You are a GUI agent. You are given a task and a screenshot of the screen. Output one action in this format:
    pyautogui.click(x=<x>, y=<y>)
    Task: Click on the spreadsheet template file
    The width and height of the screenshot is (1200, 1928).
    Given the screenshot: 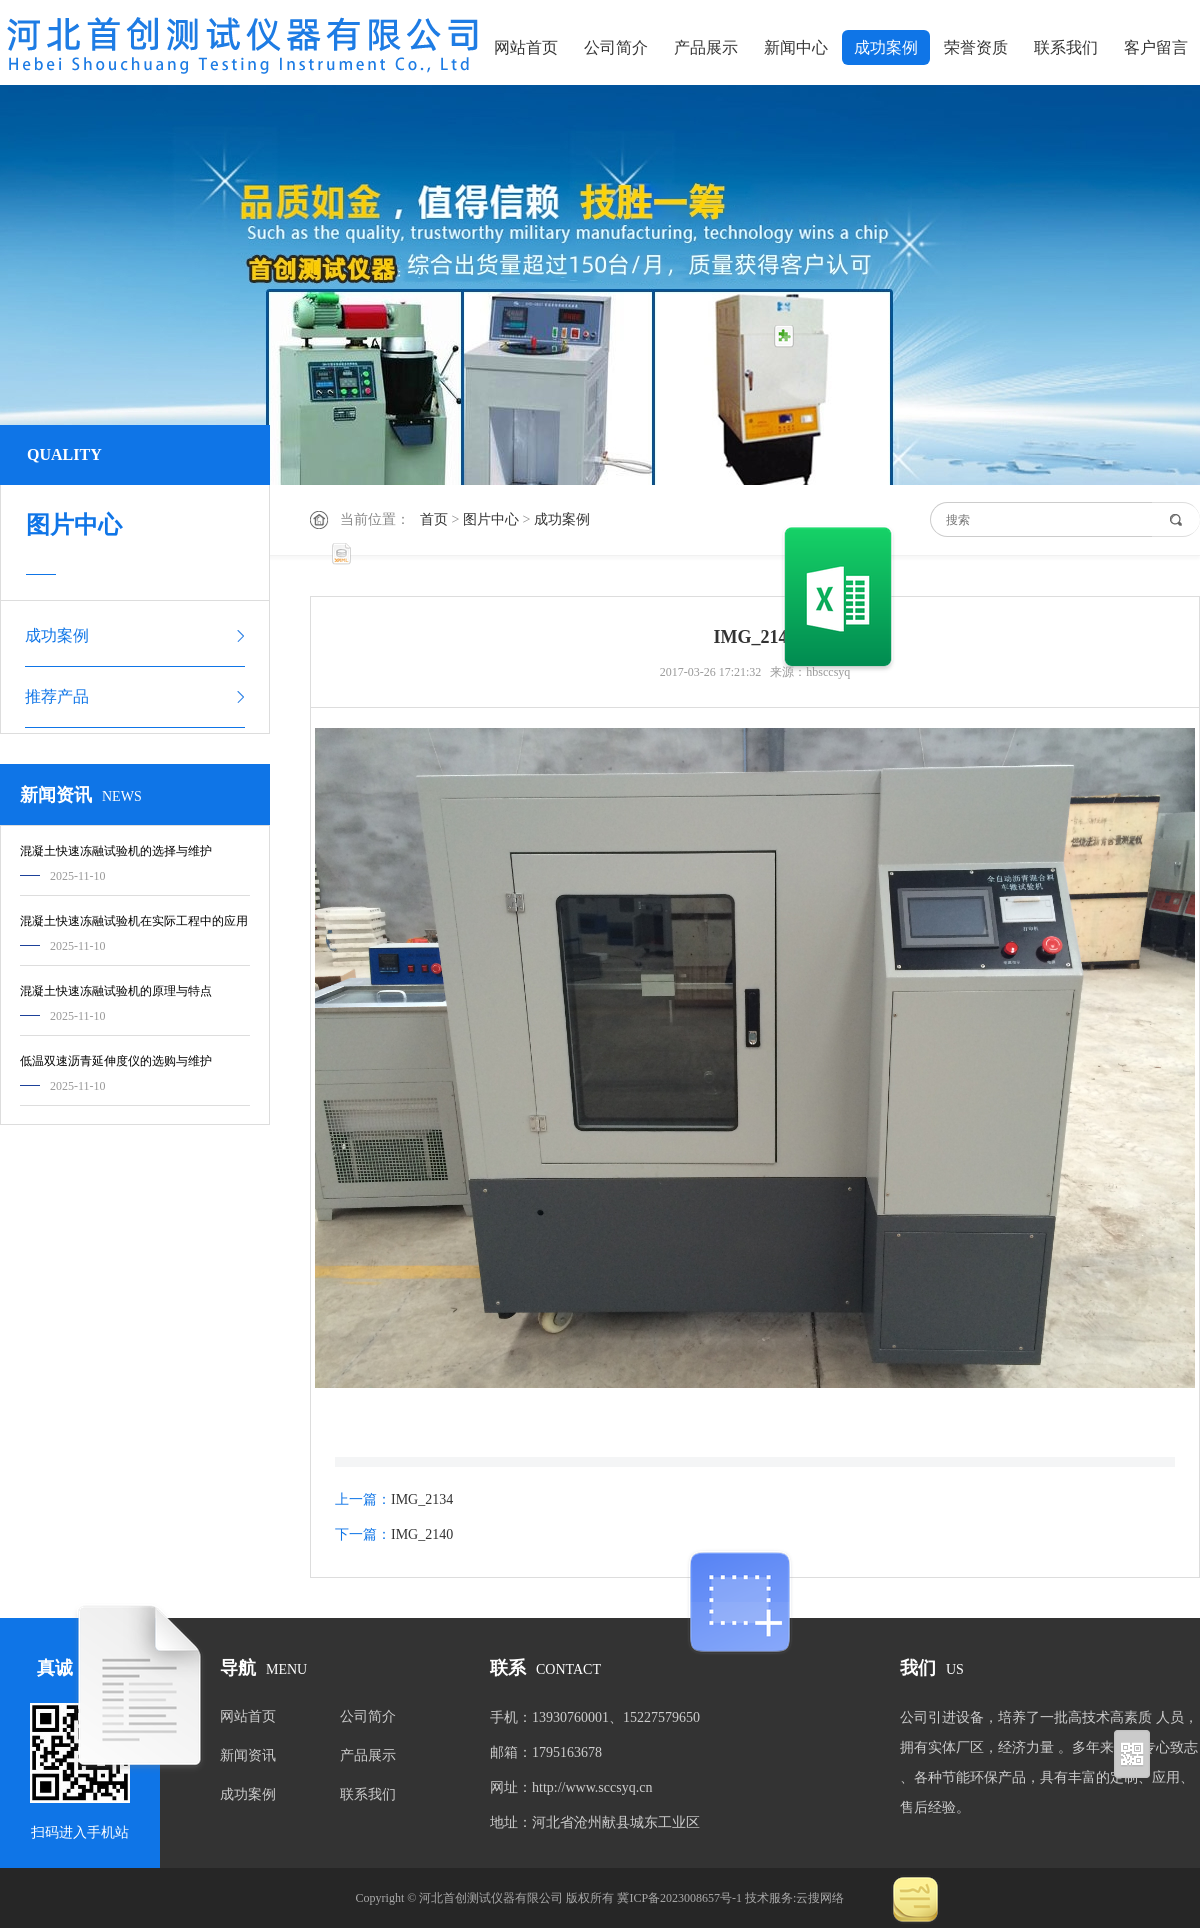 What is the action you would take?
    pyautogui.click(x=838, y=599)
    